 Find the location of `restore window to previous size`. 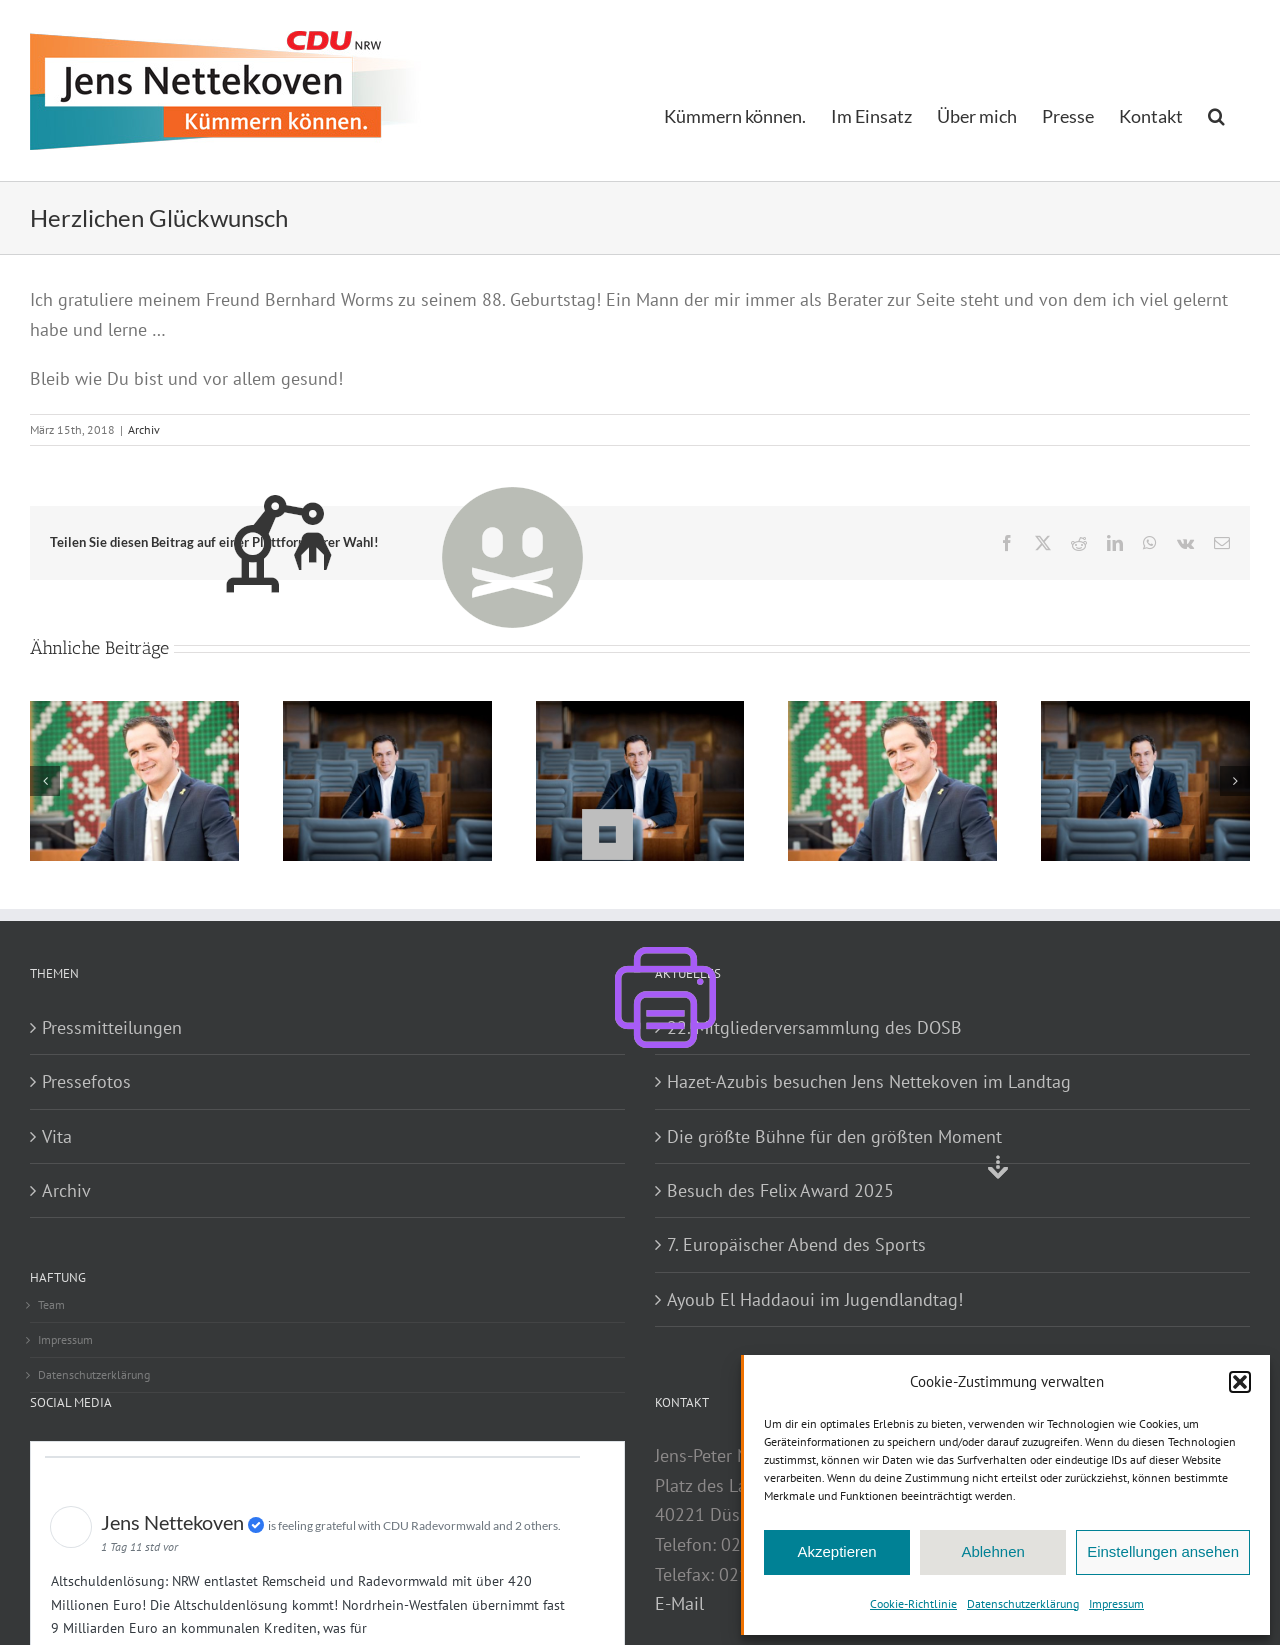

restore window to previous size is located at coordinates (607, 834).